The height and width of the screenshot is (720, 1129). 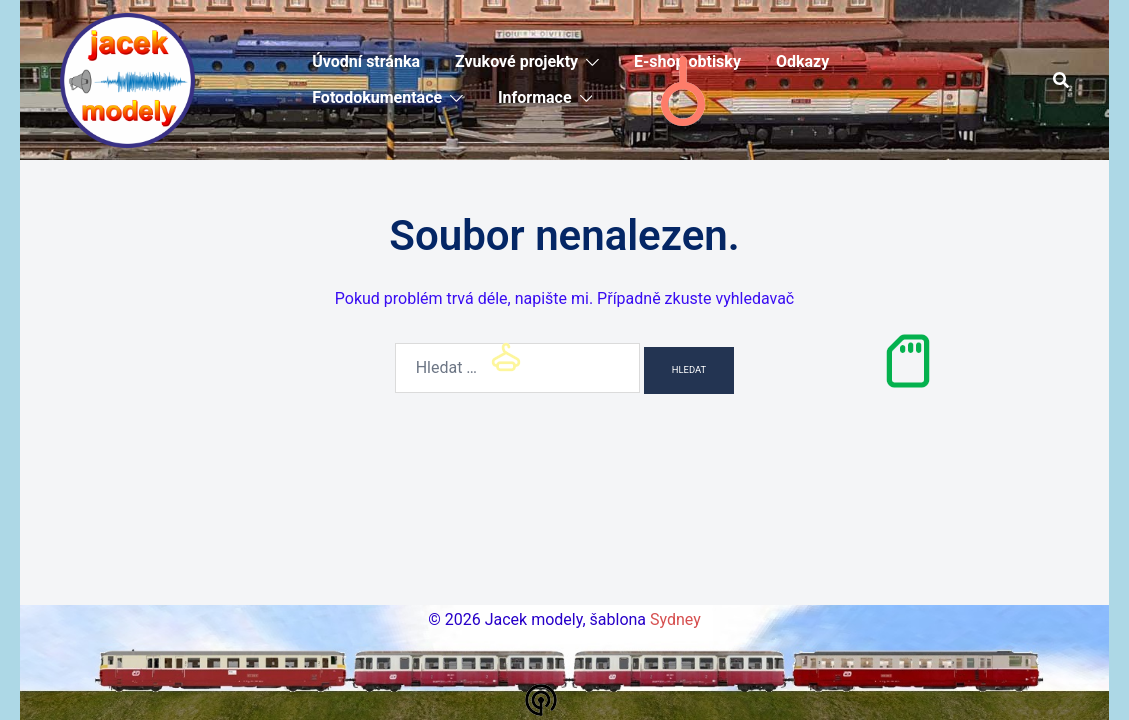 What do you see at coordinates (541, 700) in the screenshot?
I see `access radar or scanning functionality` at bounding box center [541, 700].